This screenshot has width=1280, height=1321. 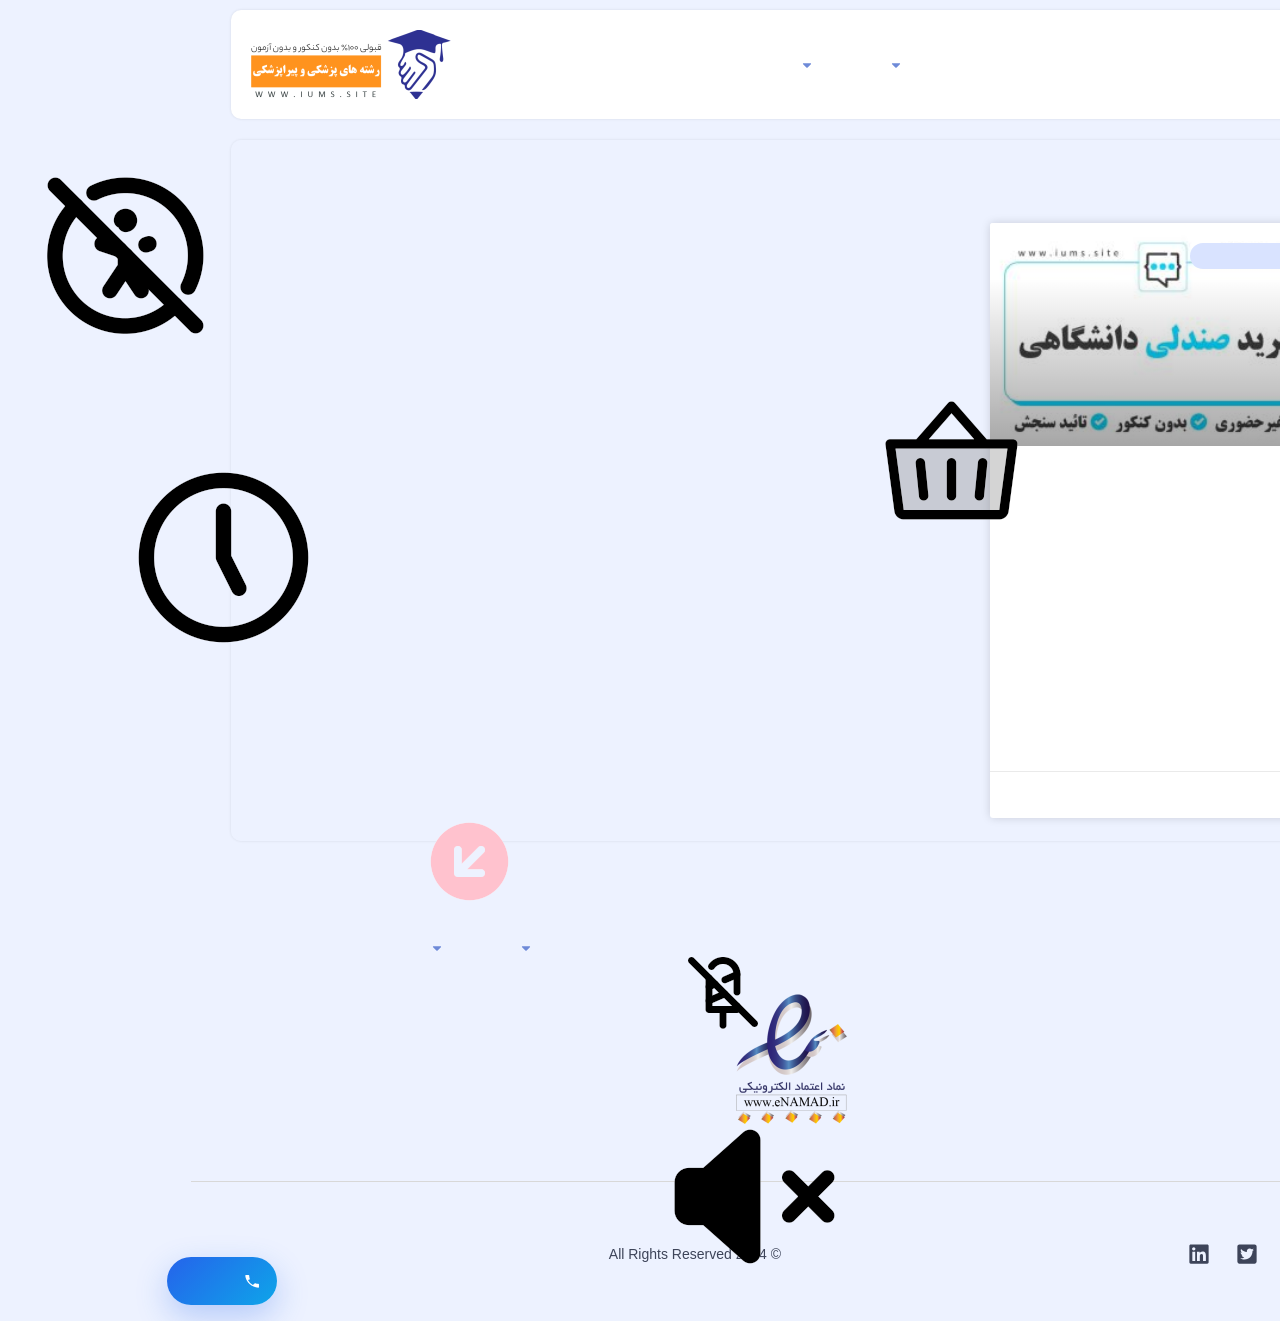 I want to click on ice cream unavailable or sold out, so click(x=723, y=992).